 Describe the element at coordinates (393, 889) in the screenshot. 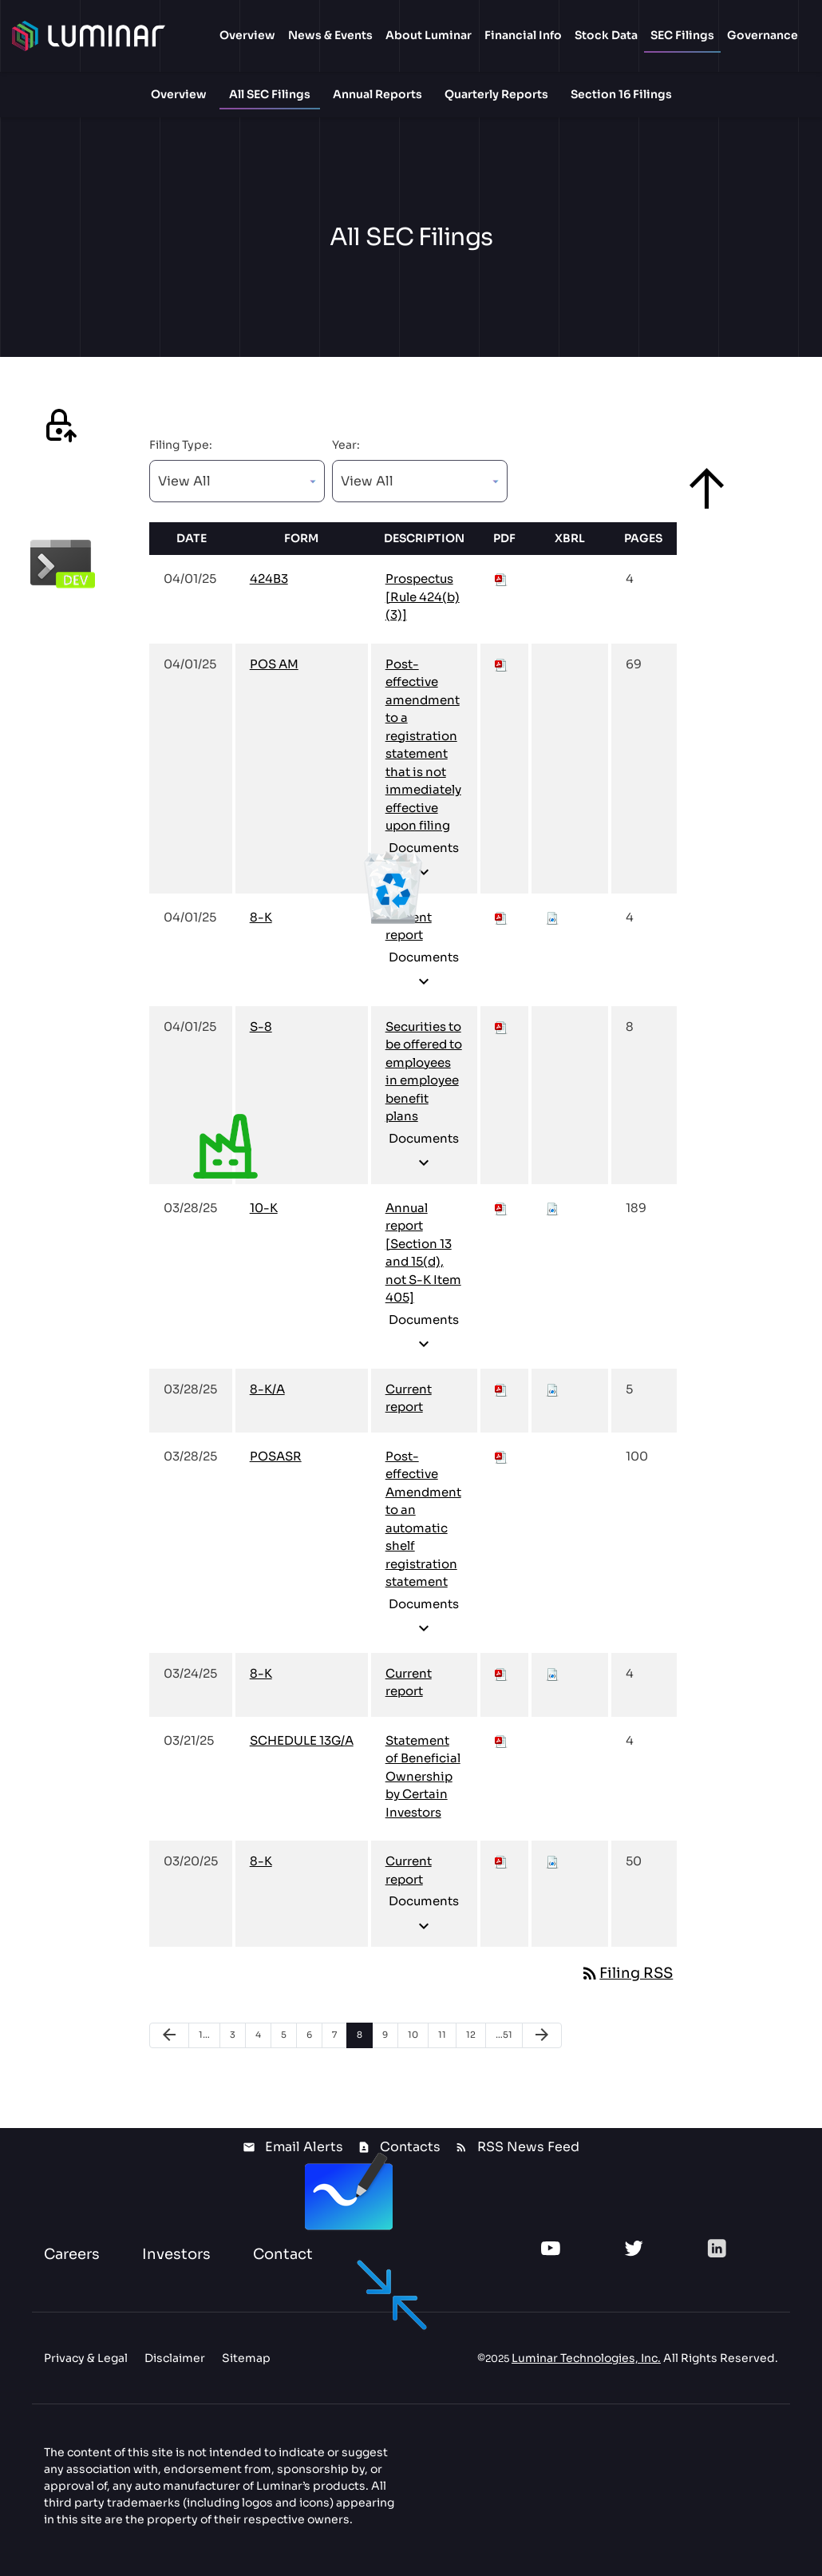

I see `open the recycle bin to view deleted files` at that location.